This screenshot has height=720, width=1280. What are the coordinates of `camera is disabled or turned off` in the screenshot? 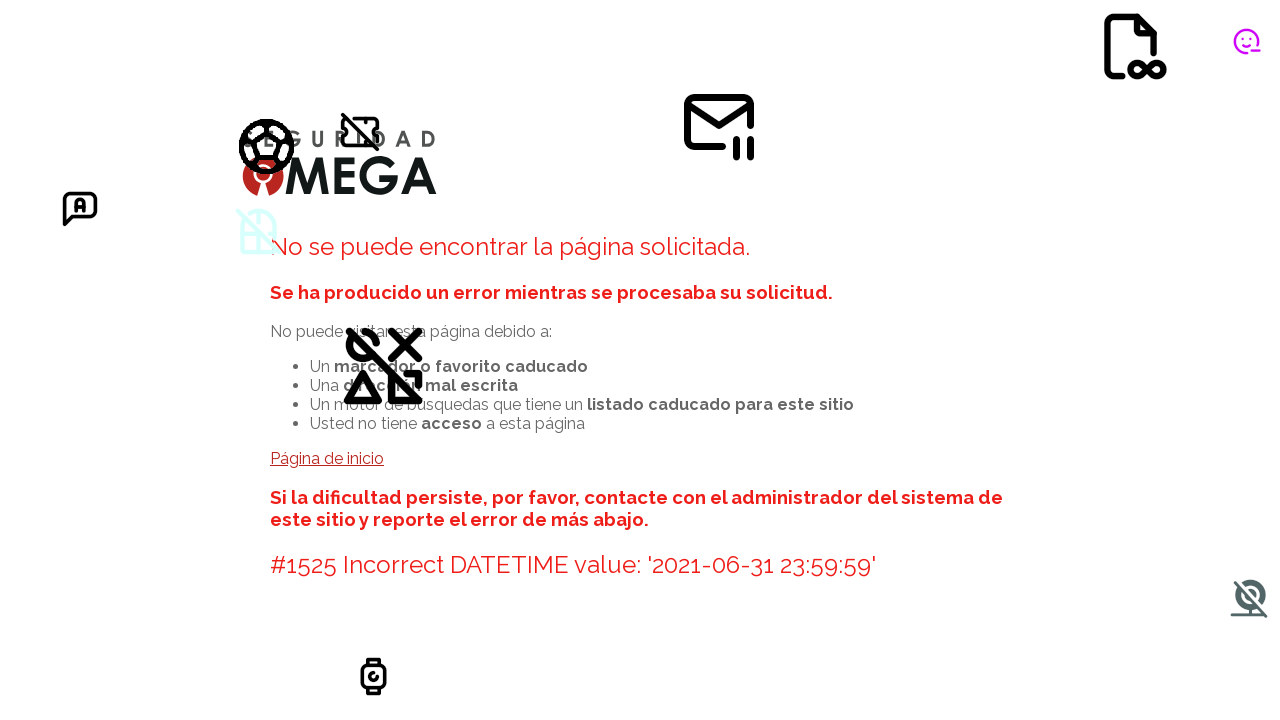 It's located at (1250, 599).